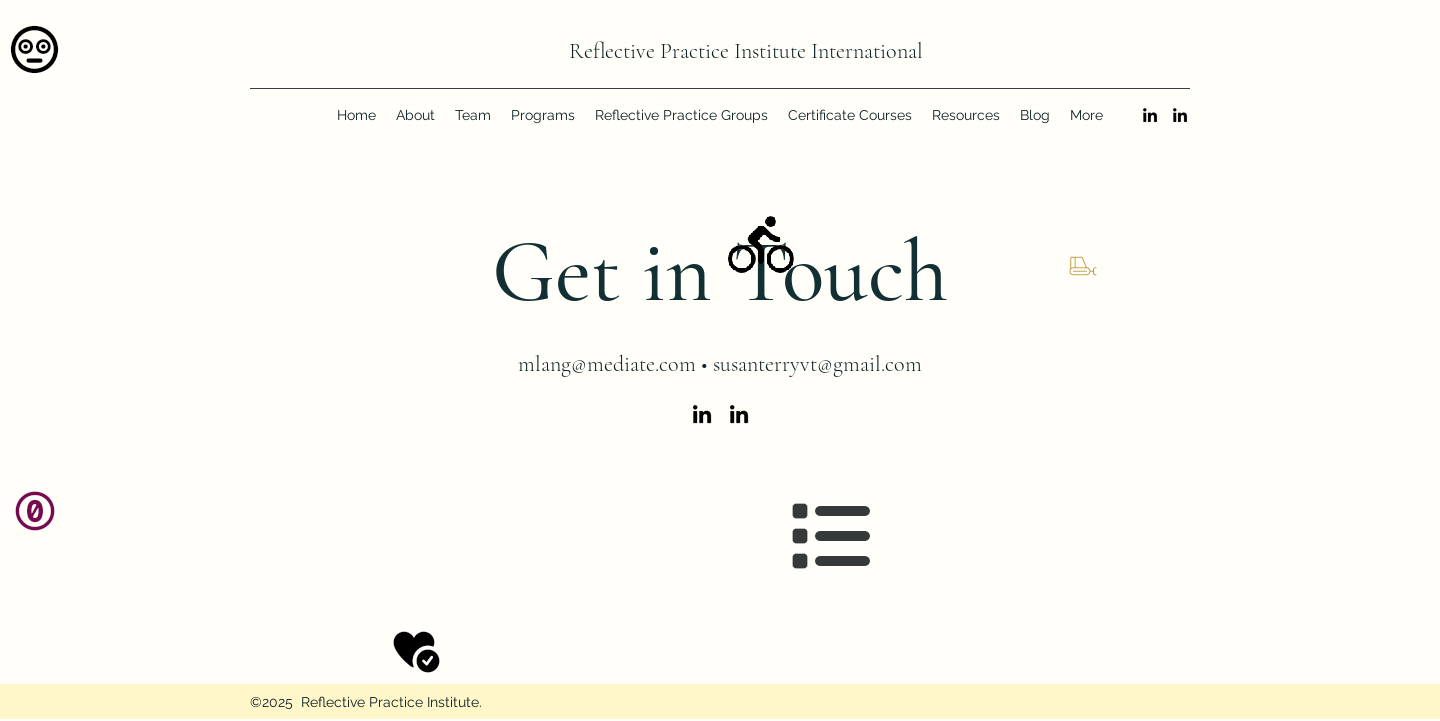  Describe the element at coordinates (1083, 266) in the screenshot. I see `access construction or heavy equipment tools` at that location.